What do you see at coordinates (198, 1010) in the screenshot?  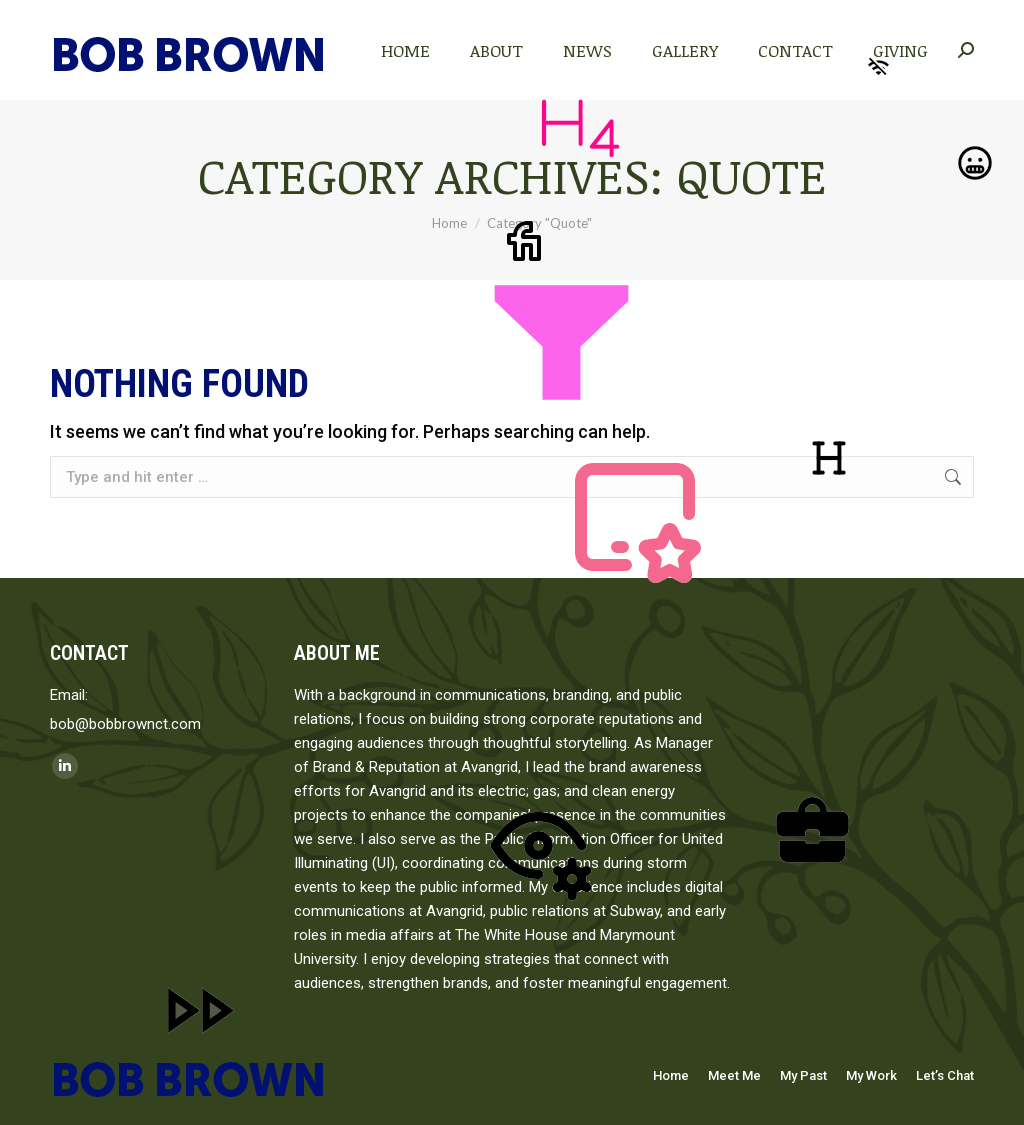 I see `skip forward in media playback` at bounding box center [198, 1010].